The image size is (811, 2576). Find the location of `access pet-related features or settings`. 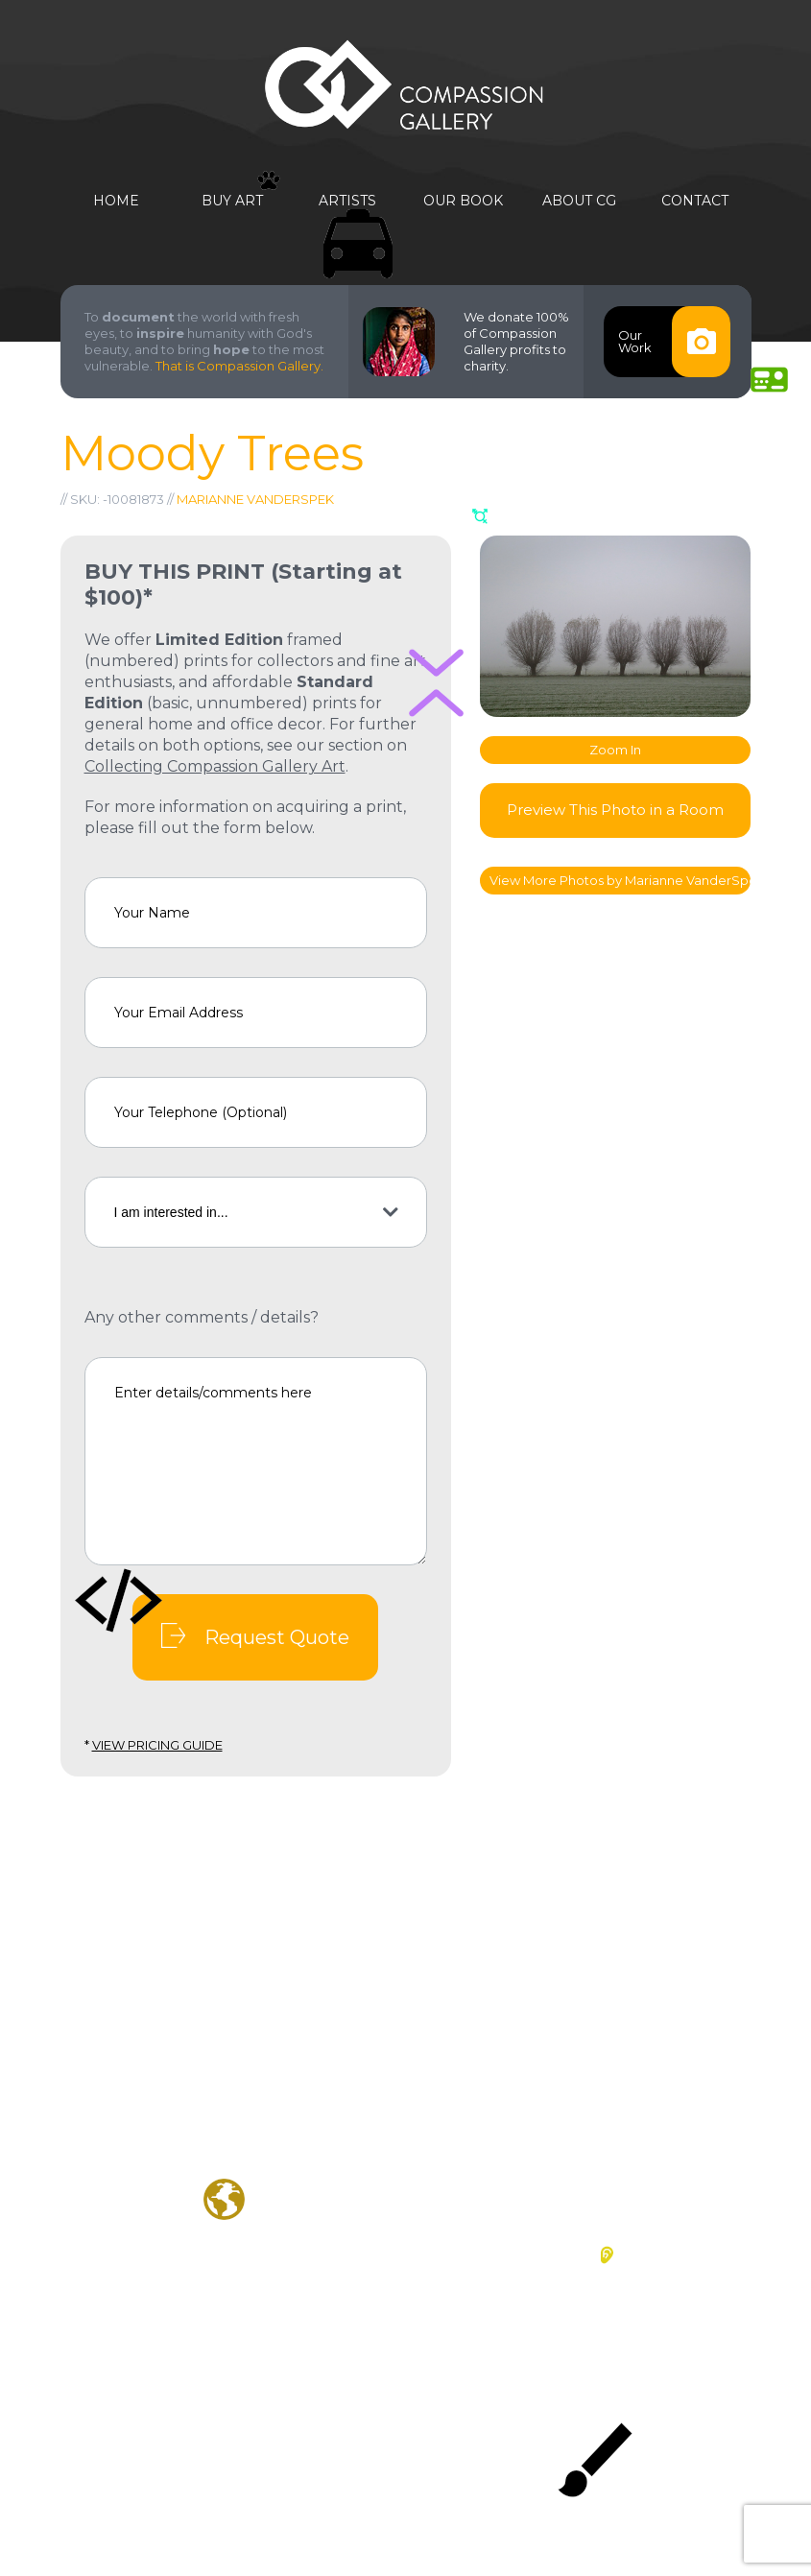

access pet-related features or settings is located at coordinates (269, 180).